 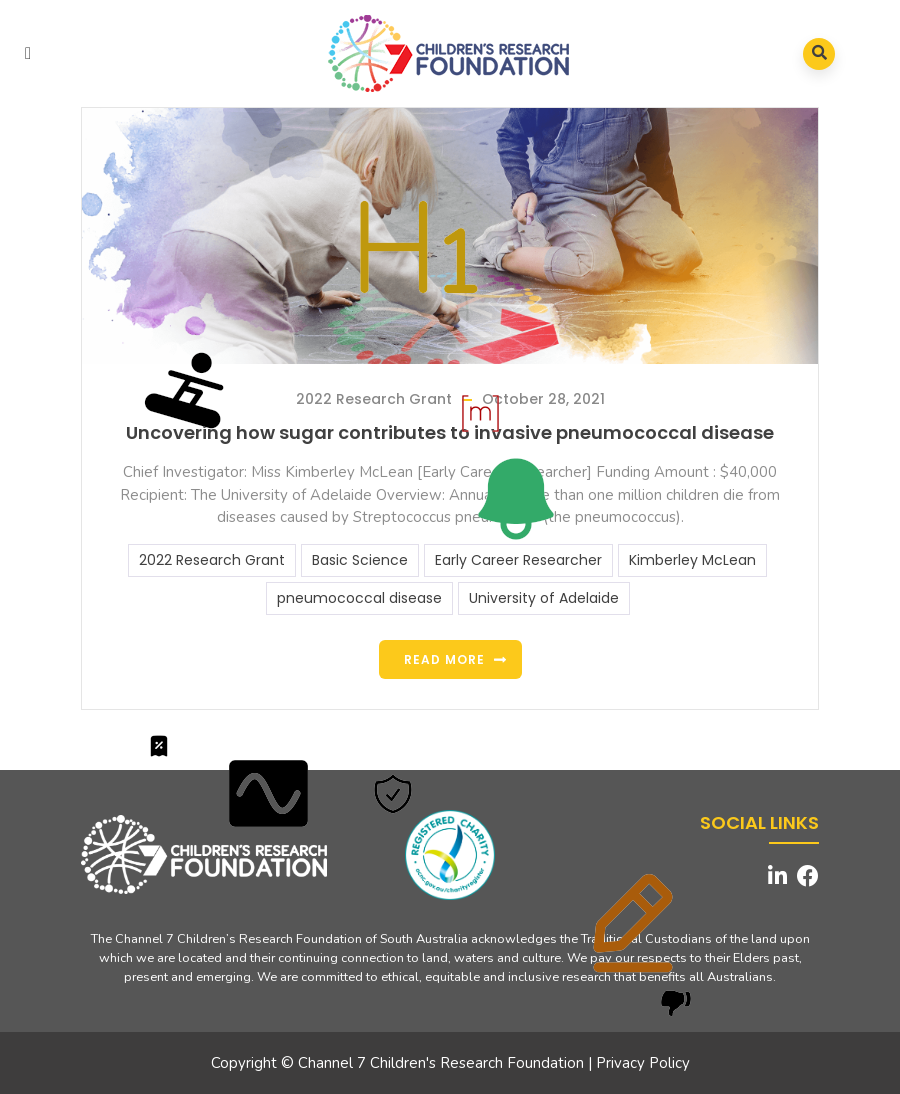 What do you see at coordinates (419, 247) in the screenshot?
I see `format text as heading level 1` at bounding box center [419, 247].